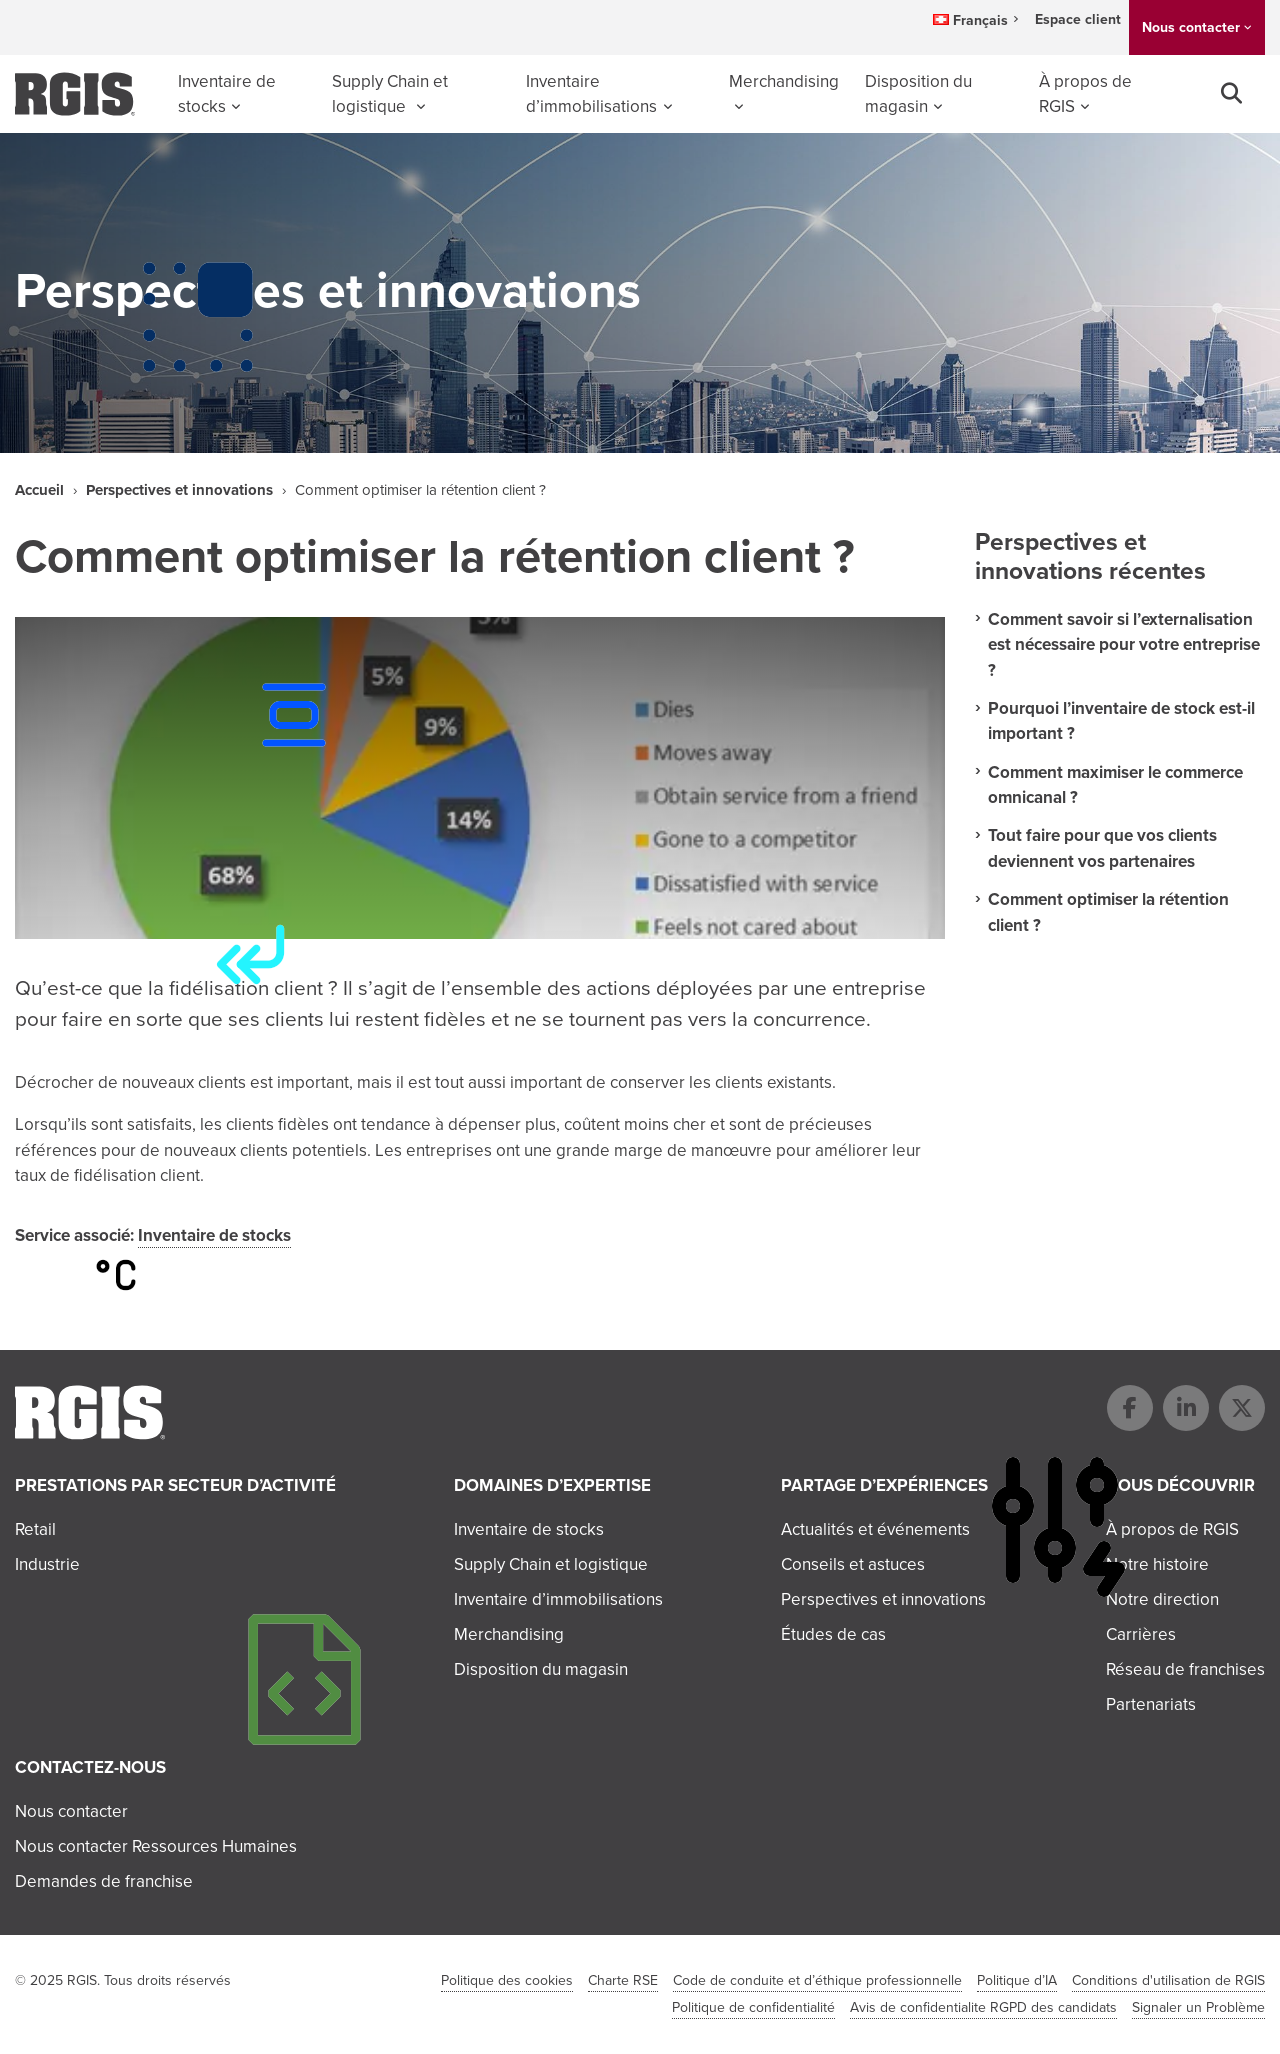 The width and height of the screenshot is (1280, 2054). What do you see at coordinates (198, 317) in the screenshot?
I see `align element to top-right corner` at bounding box center [198, 317].